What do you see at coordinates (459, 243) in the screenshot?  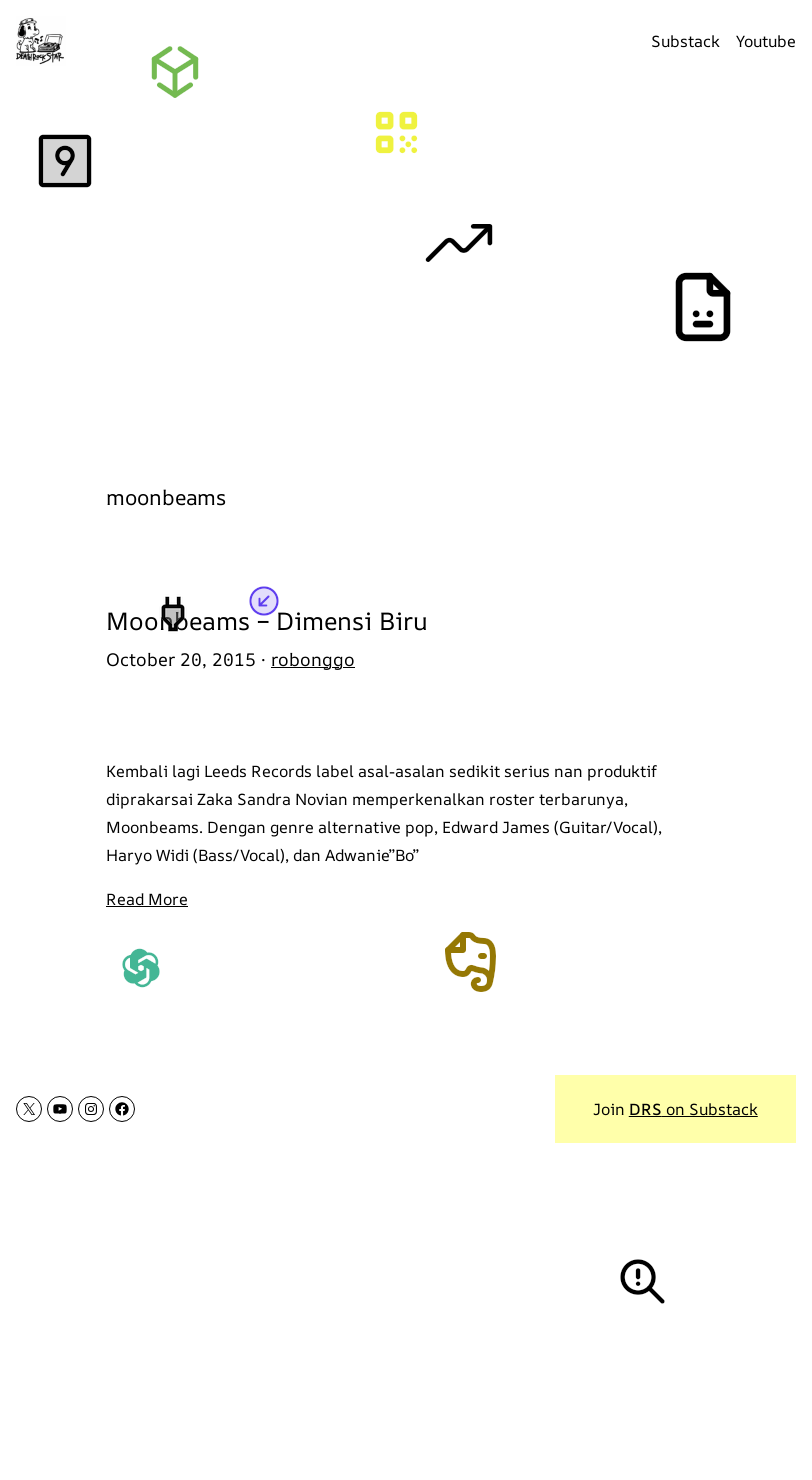 I see `view trending or popular content` at bounding box center [459, 243].